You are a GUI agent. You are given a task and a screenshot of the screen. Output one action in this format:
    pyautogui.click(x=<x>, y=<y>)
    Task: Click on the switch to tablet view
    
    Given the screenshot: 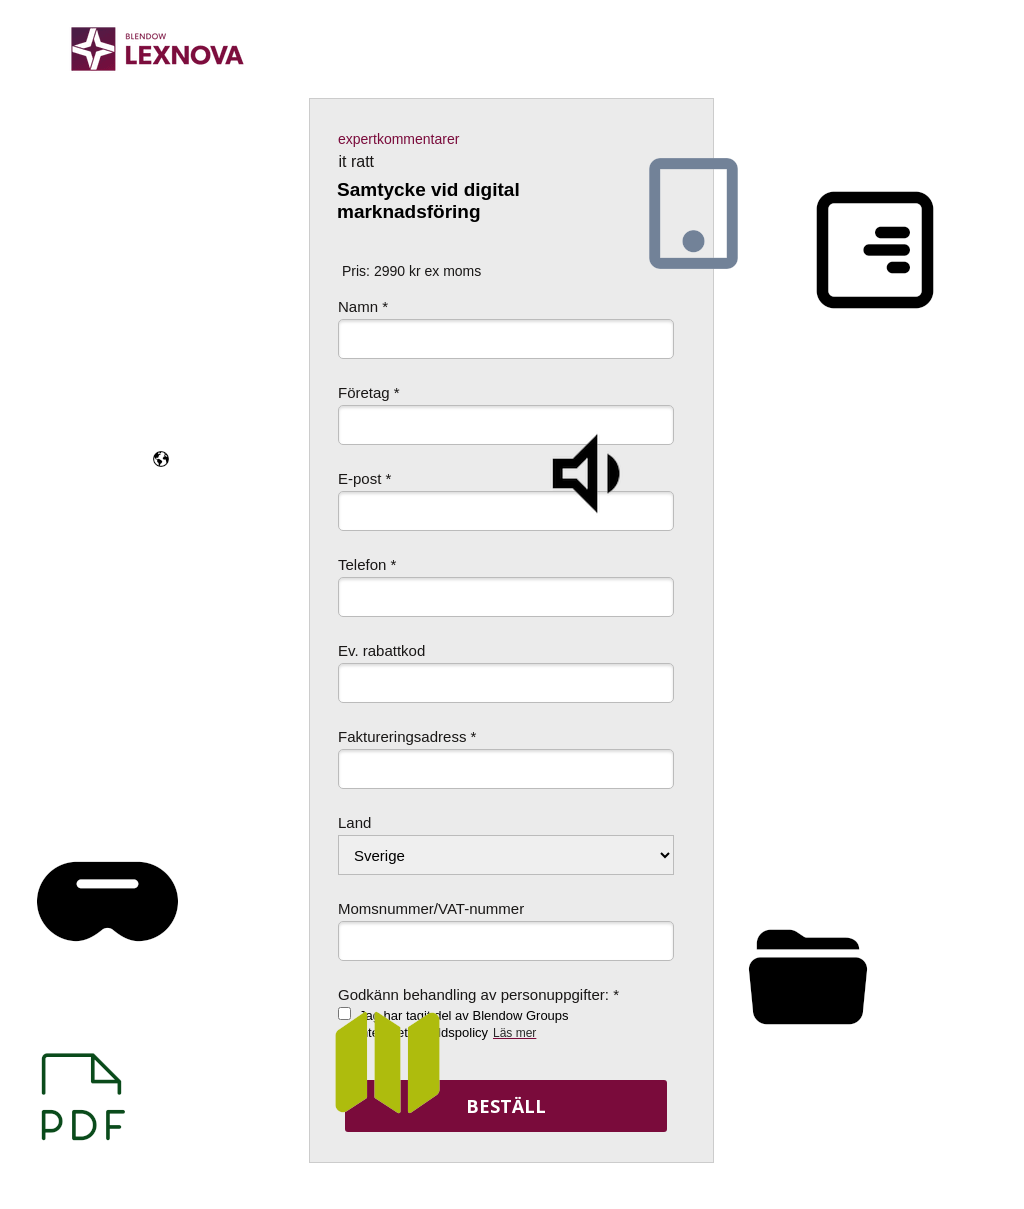 What is the action you would take?
    pyautogui.click(x=693, y=213)
    